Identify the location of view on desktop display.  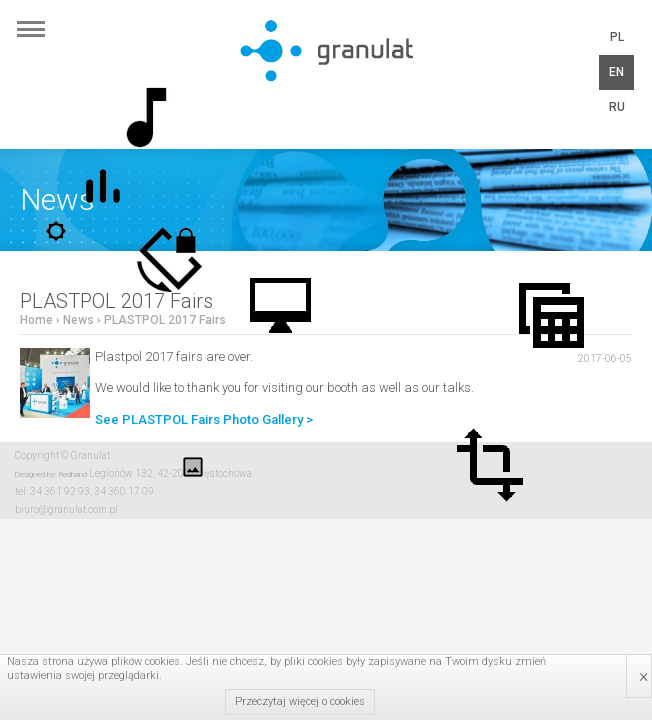
(280, 305).